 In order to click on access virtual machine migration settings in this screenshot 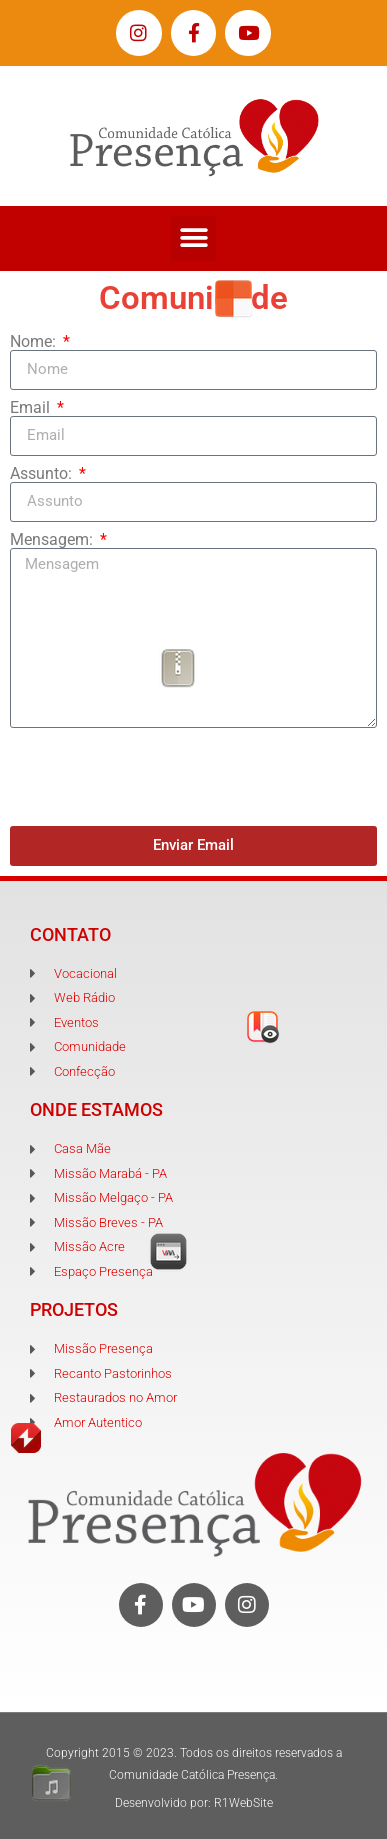, I will do `click(168, 1251)`.